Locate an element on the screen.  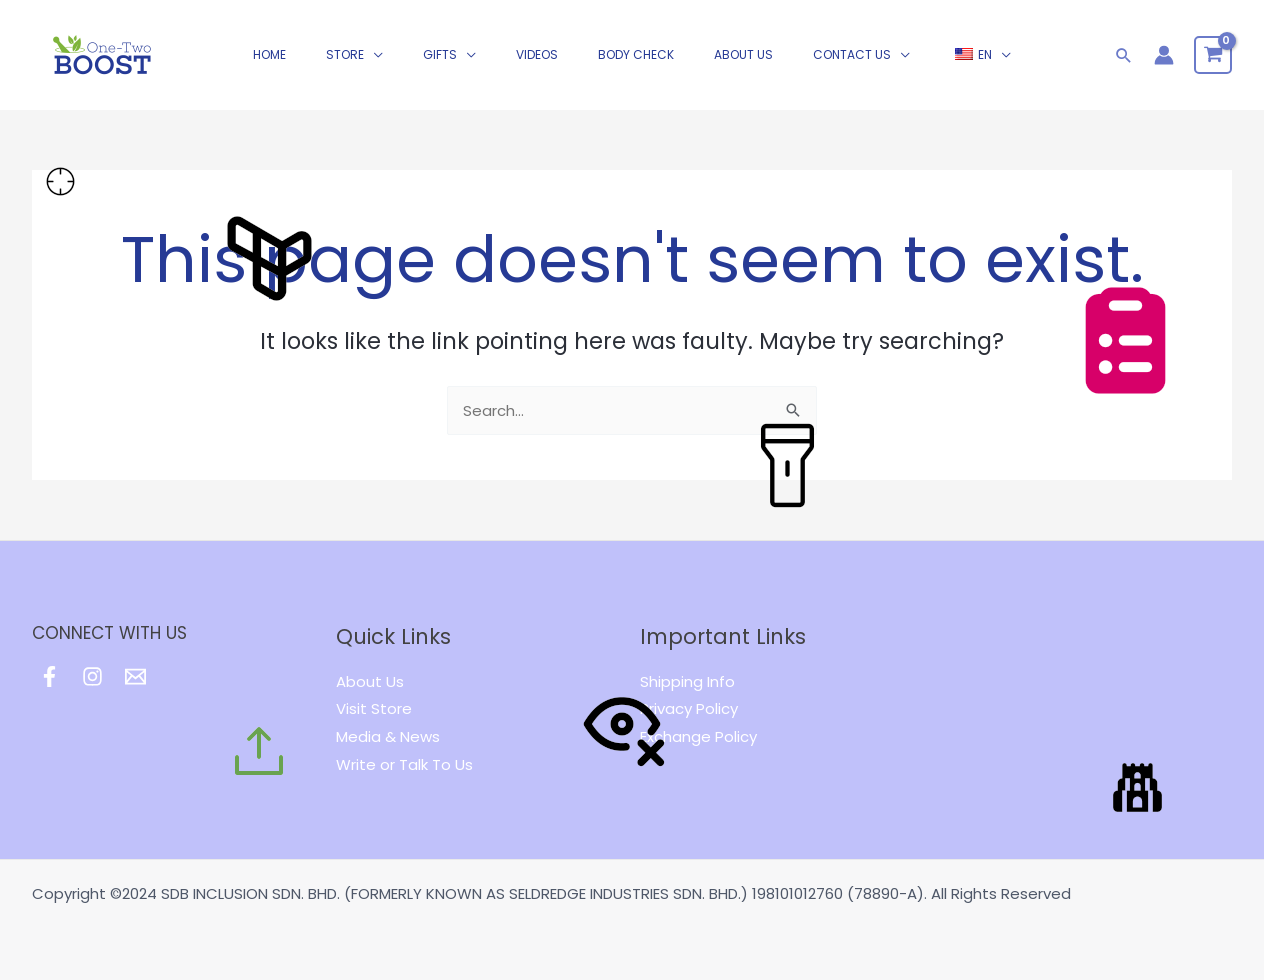
toggle flashlight on or off is located at coordinates (787, 465).